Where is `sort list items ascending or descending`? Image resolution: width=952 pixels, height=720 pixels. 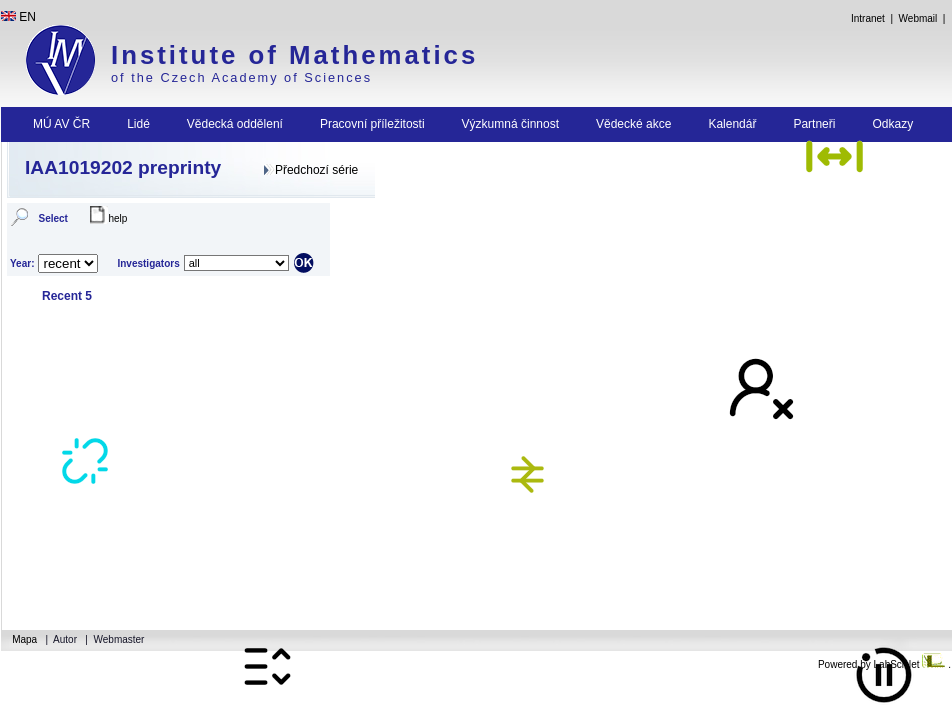
sort list items ascending or descending is located at coordinates (267, 666).